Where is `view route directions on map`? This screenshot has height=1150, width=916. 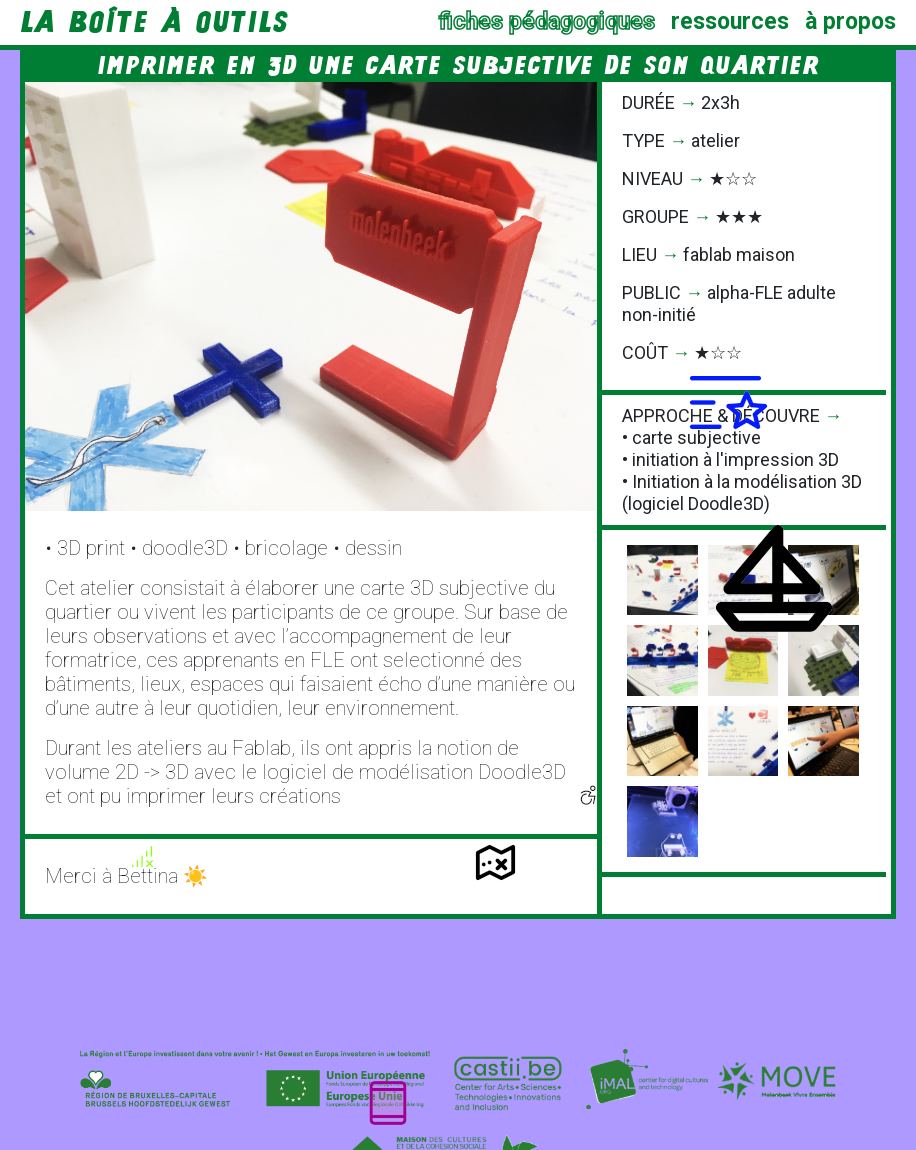
view route directions on map is located at coordinates (495, 862).